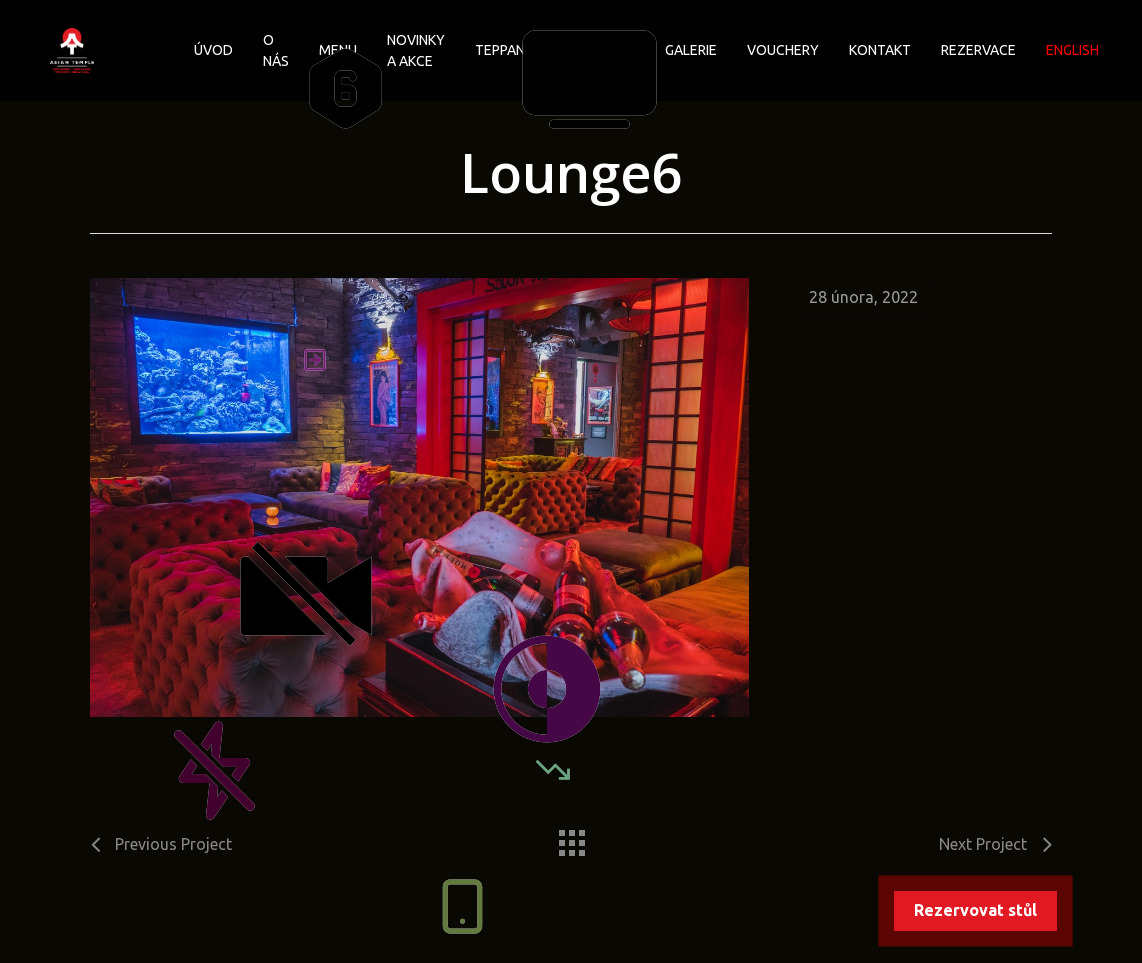 This screenshot has width=1142, height=963. I want to click on disable camera flash, so click(214, 770).